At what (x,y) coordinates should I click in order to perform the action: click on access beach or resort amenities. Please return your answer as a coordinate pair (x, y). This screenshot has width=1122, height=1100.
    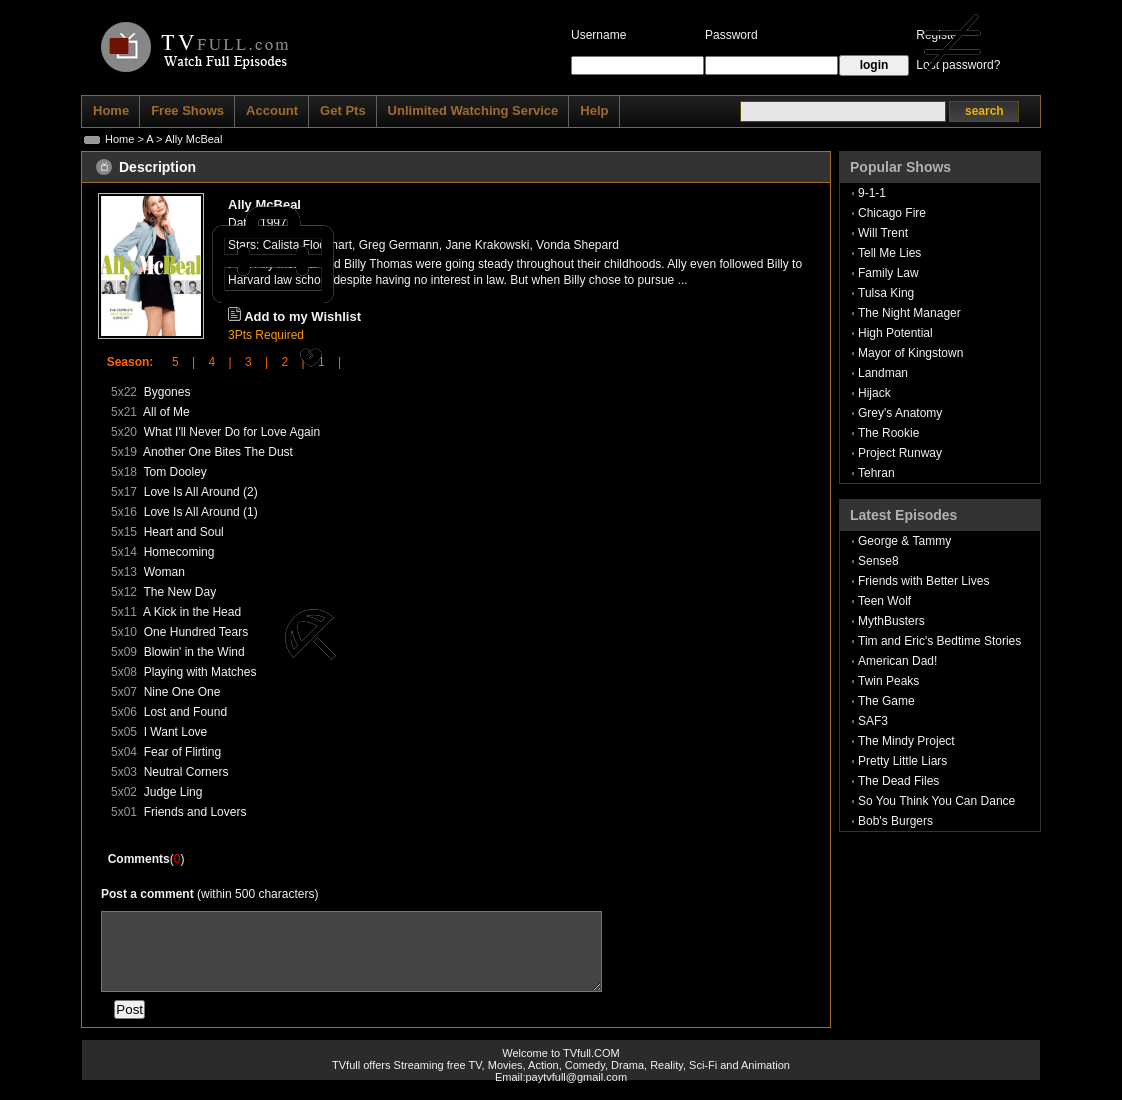
    Looking at the image, I should click on (310, 634).